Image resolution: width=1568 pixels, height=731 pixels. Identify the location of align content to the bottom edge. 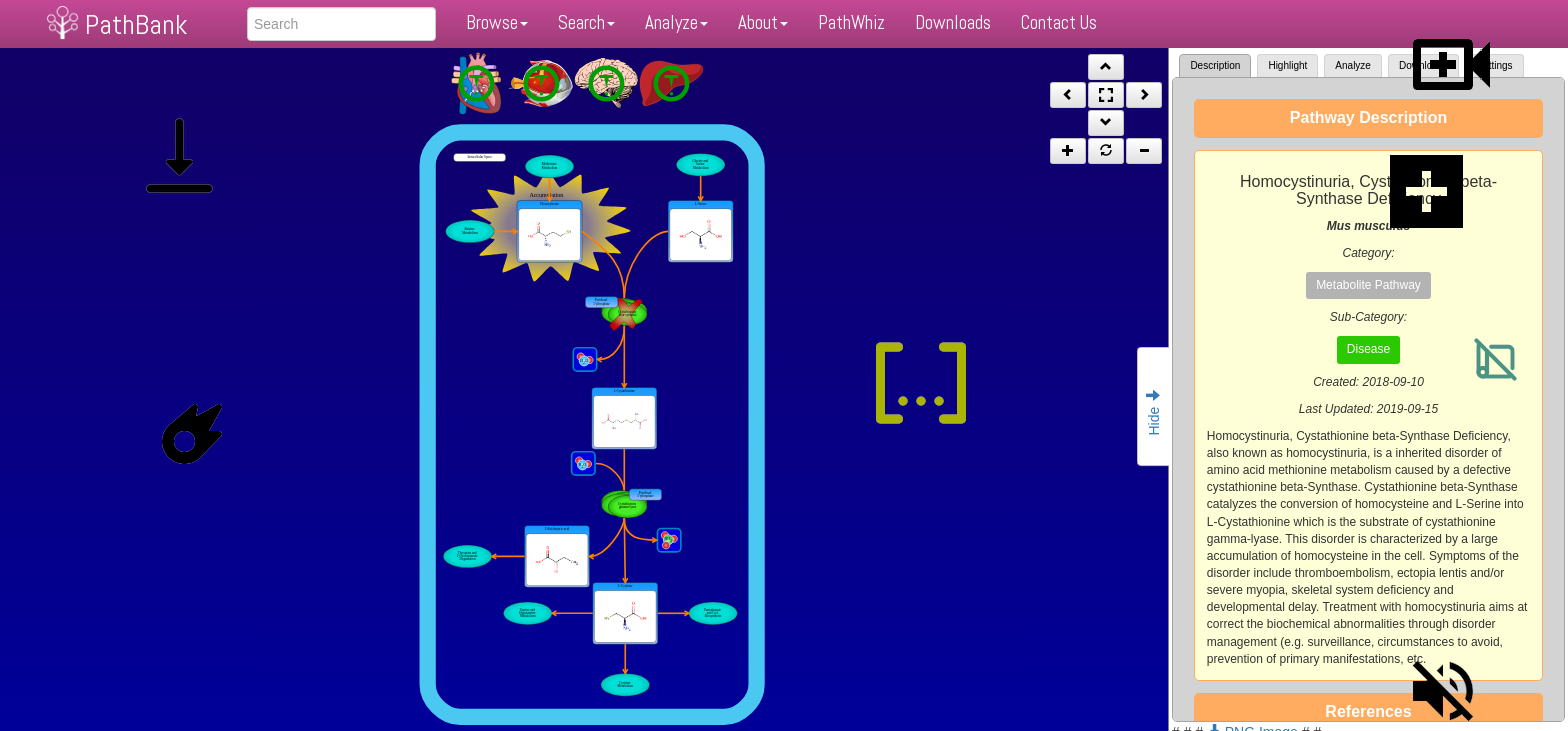
(179, 155).